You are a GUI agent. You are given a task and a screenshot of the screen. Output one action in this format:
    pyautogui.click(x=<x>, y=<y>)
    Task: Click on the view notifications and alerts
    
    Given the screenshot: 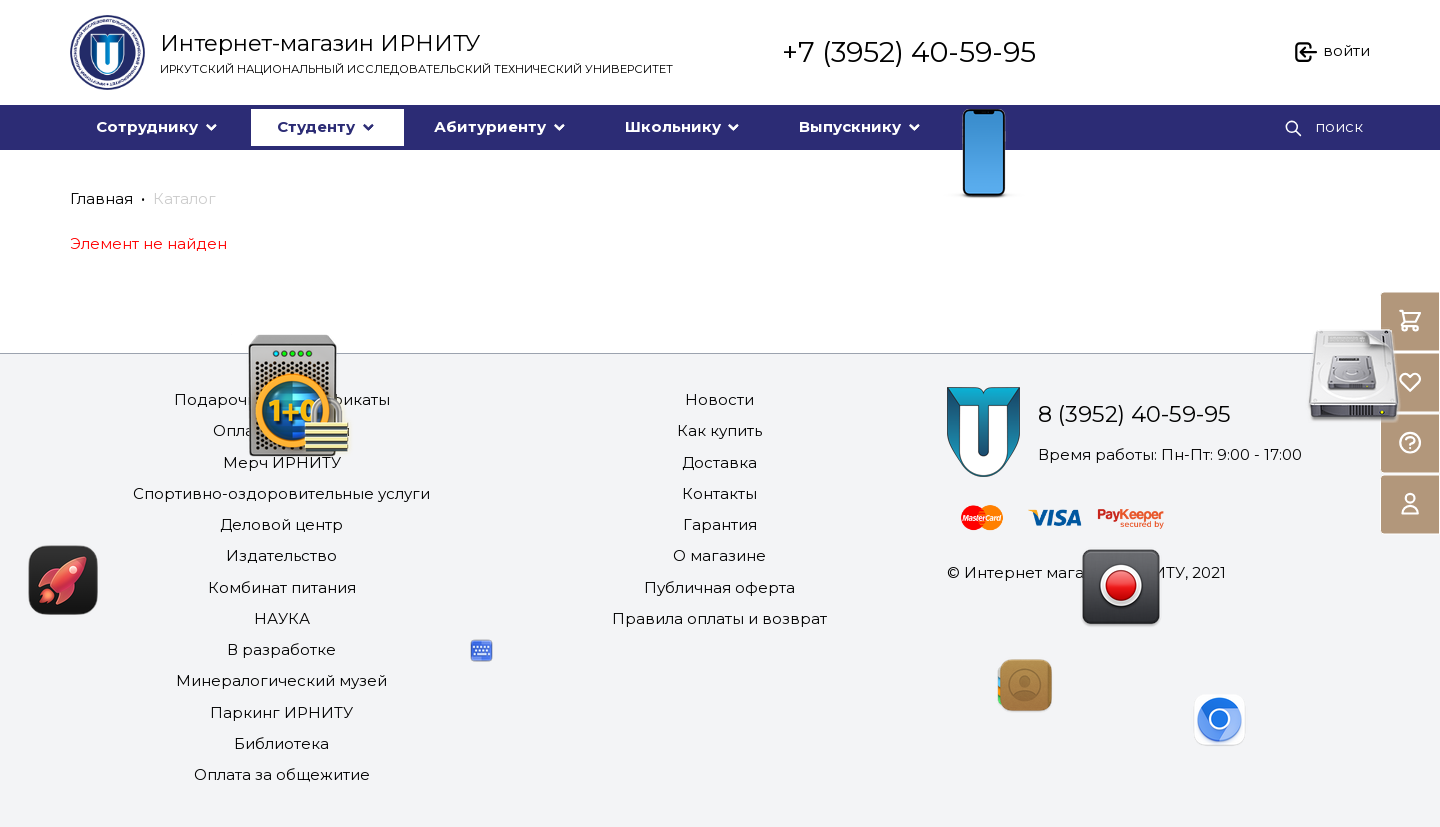 What is the action you would take?
    pyautogui.click(x=1121, y=588)
    